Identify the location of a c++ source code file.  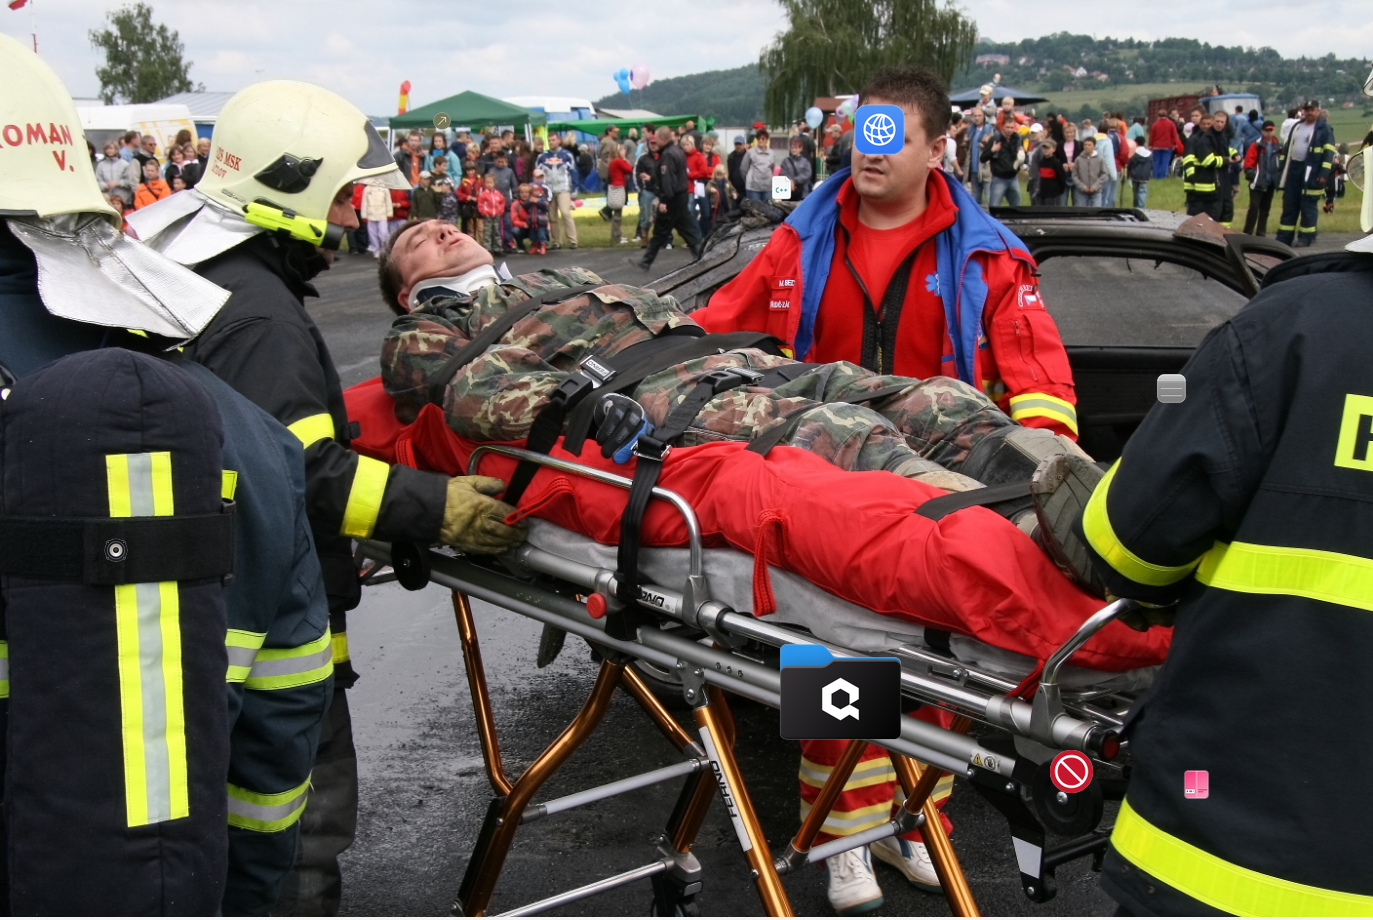
(781, 187).